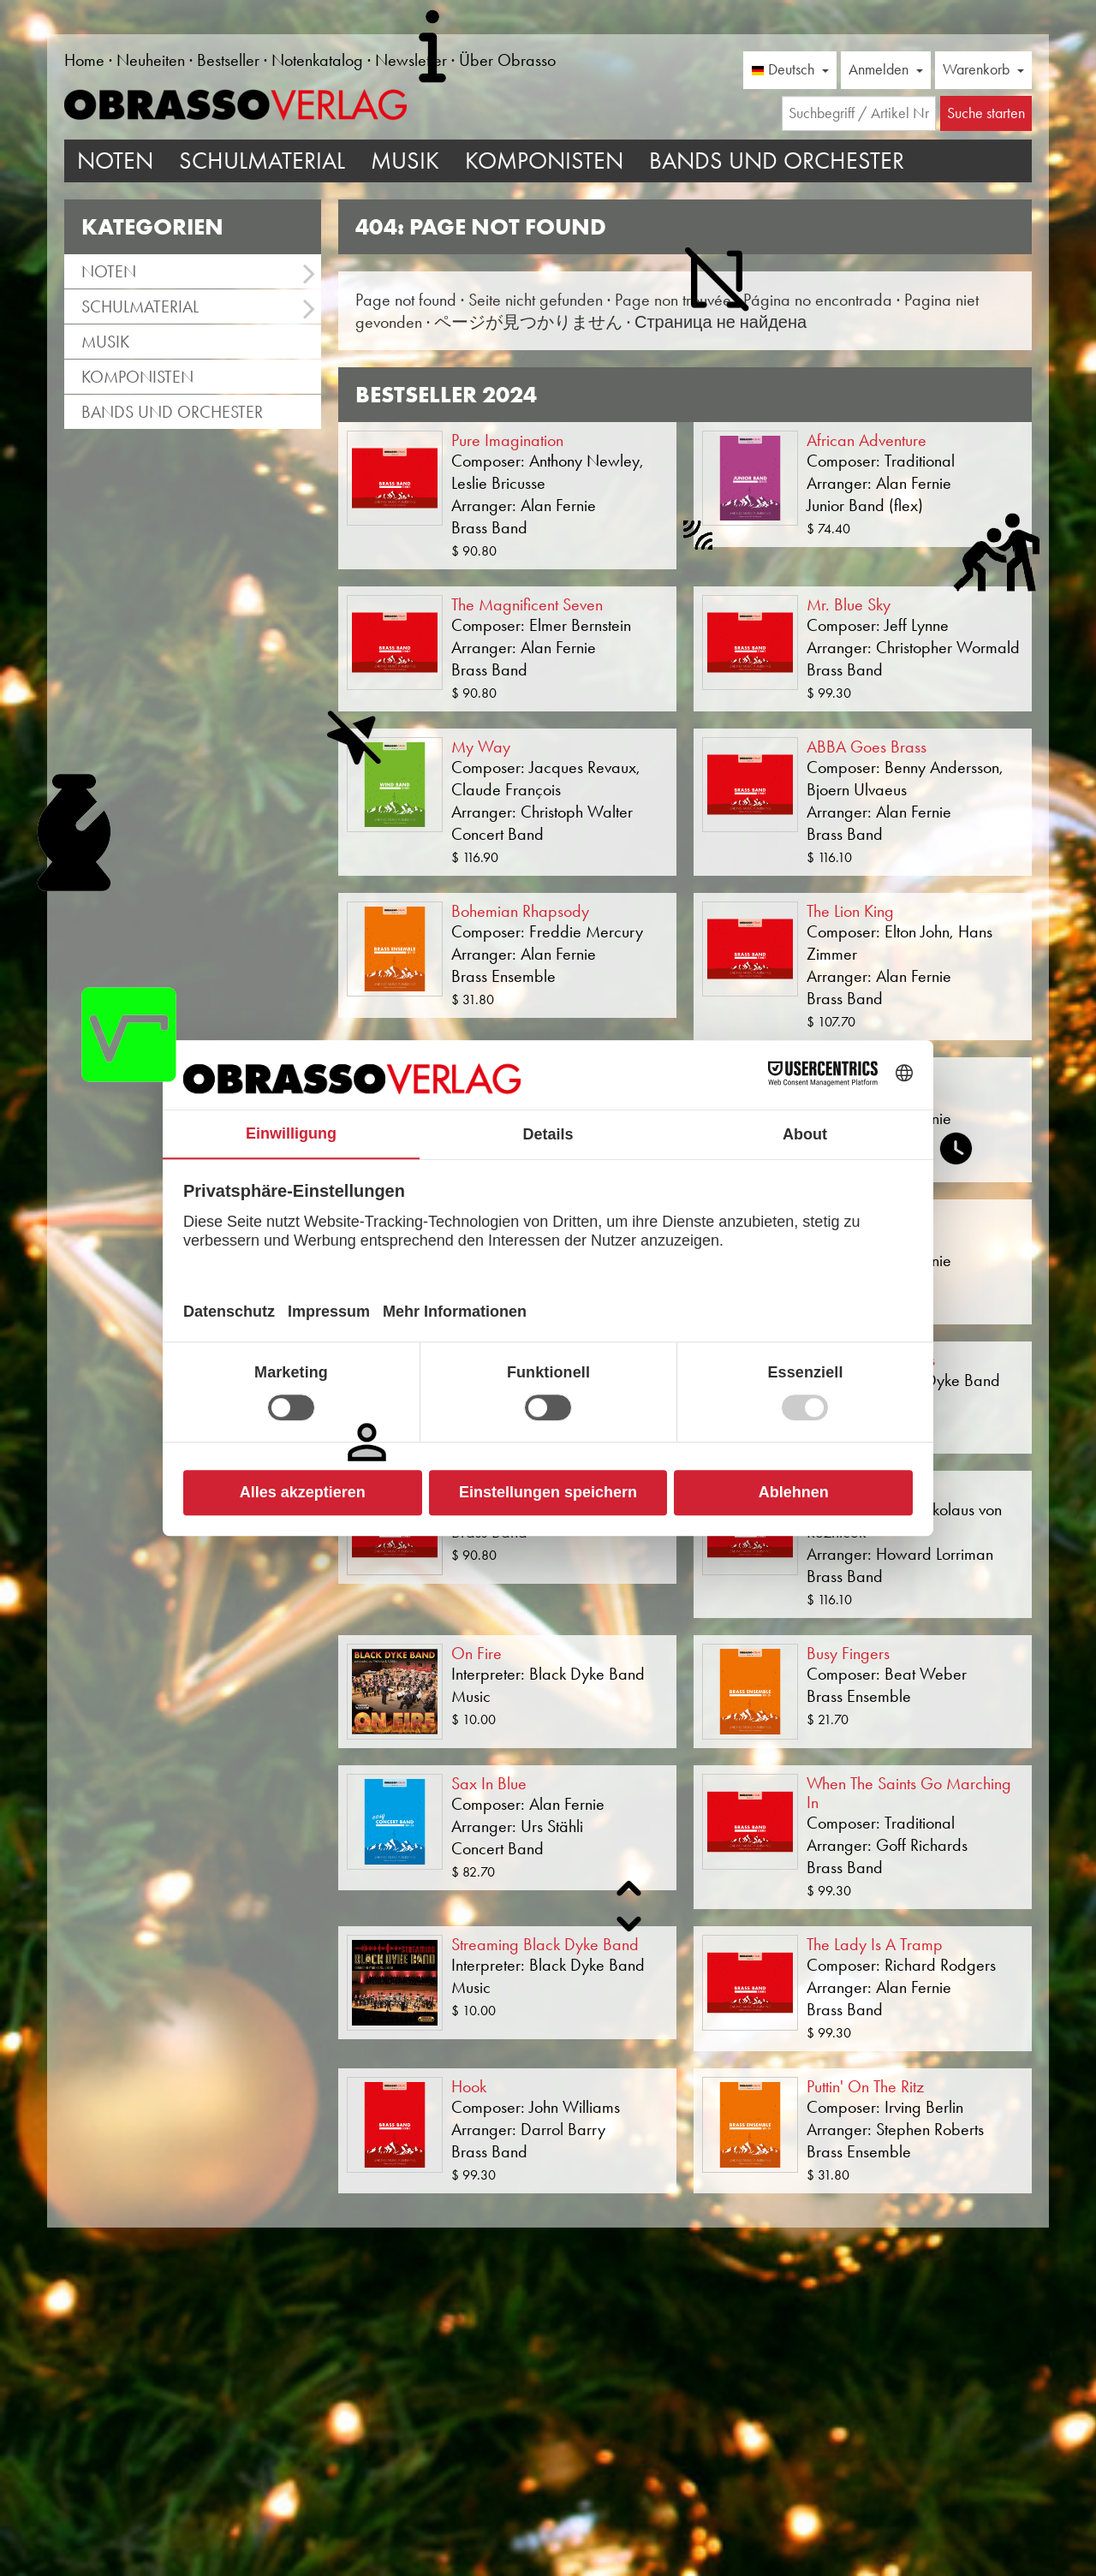 The image size is (1096, 2576). I want to click on enable light leak or lens flare effect, so click(698, 535).